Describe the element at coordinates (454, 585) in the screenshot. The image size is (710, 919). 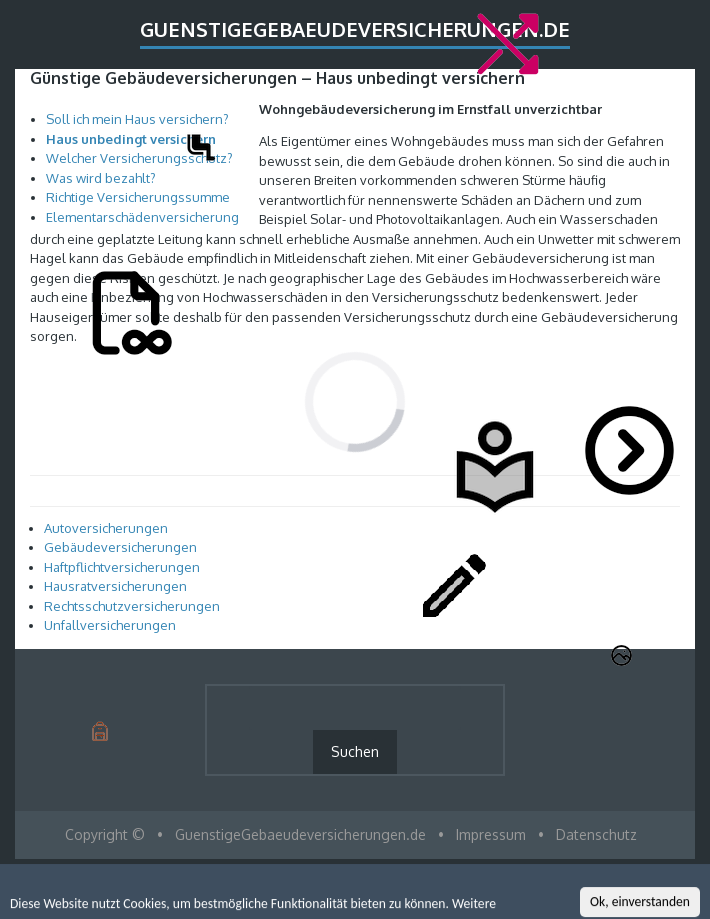
I see `edit or modify content` at that location.